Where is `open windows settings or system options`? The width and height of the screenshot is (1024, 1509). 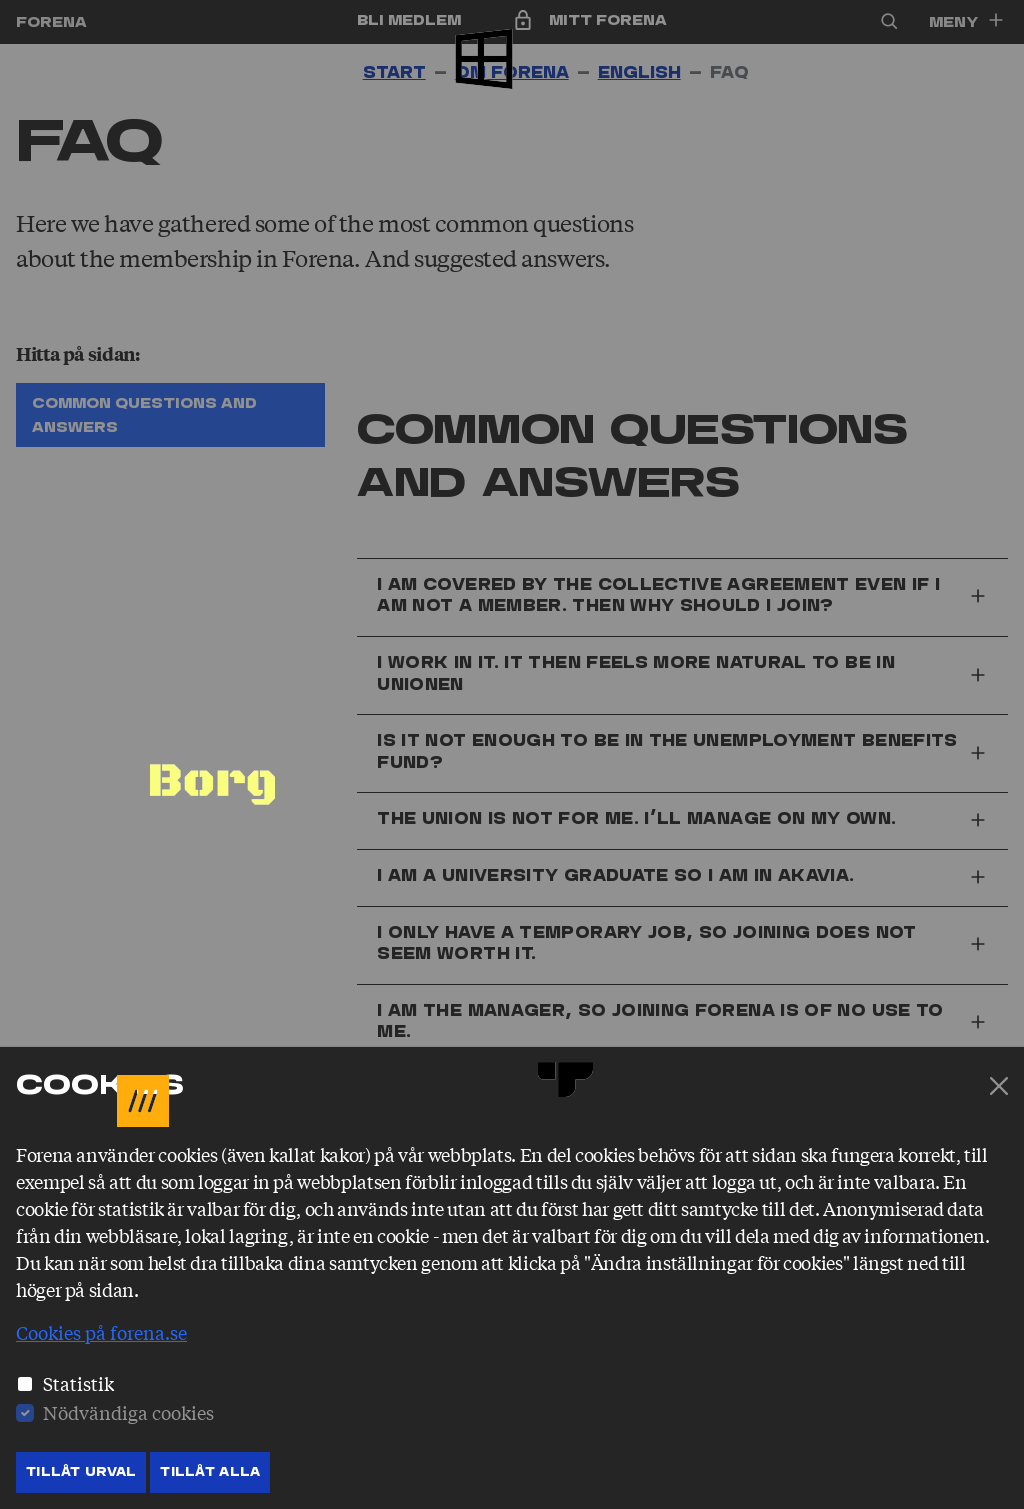
open windows settings or system options is located at coordinates (484, 59).